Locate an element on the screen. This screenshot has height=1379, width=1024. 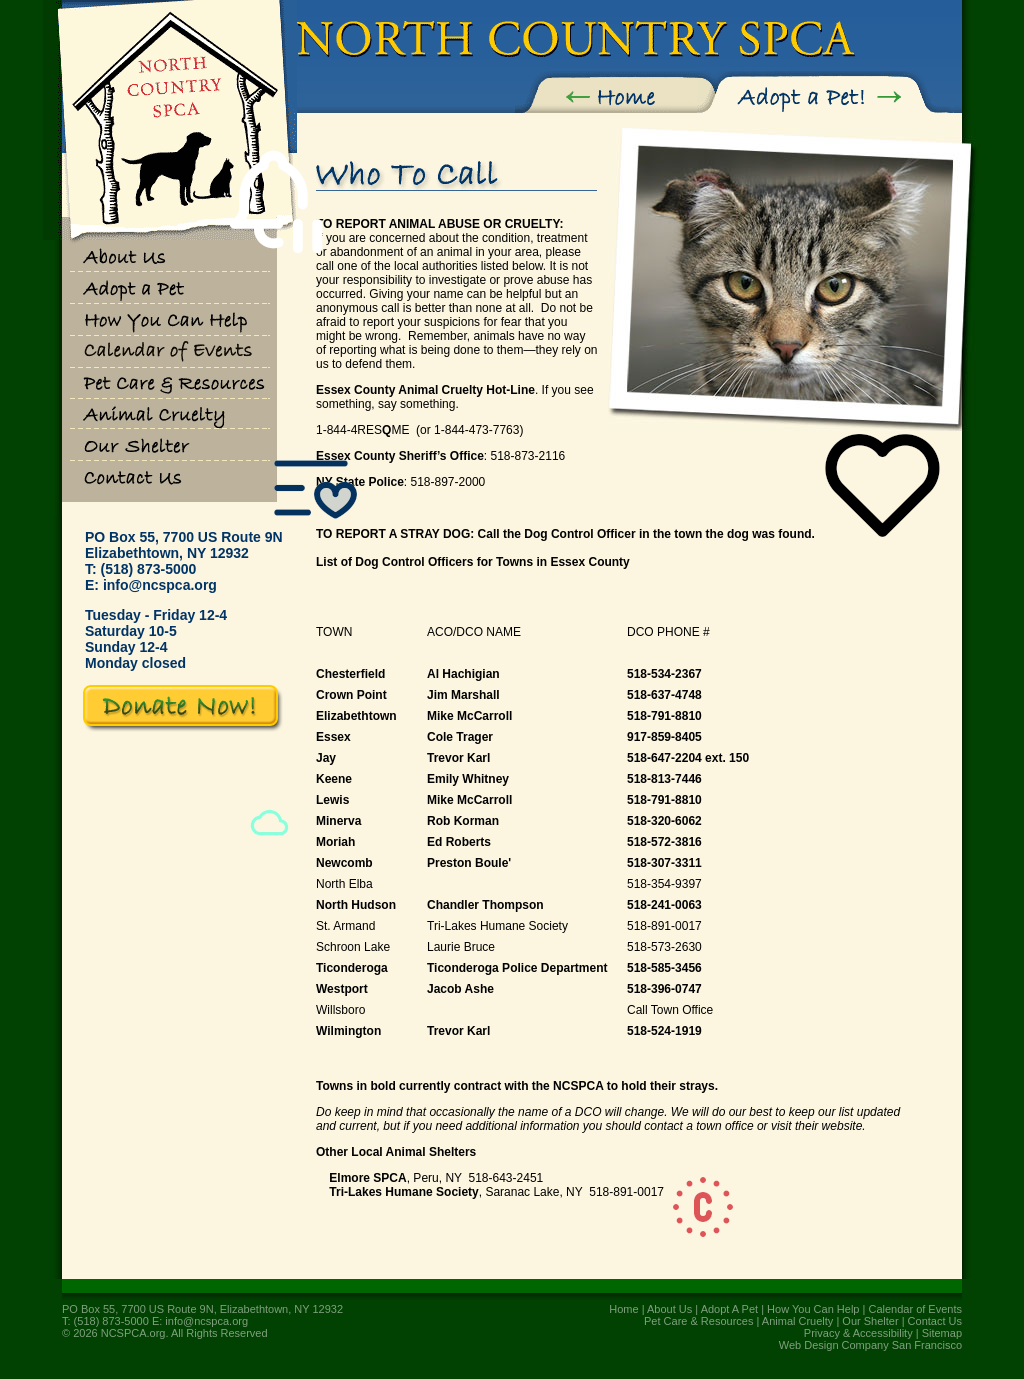
pause notifications is located at coordinates (273, 199).